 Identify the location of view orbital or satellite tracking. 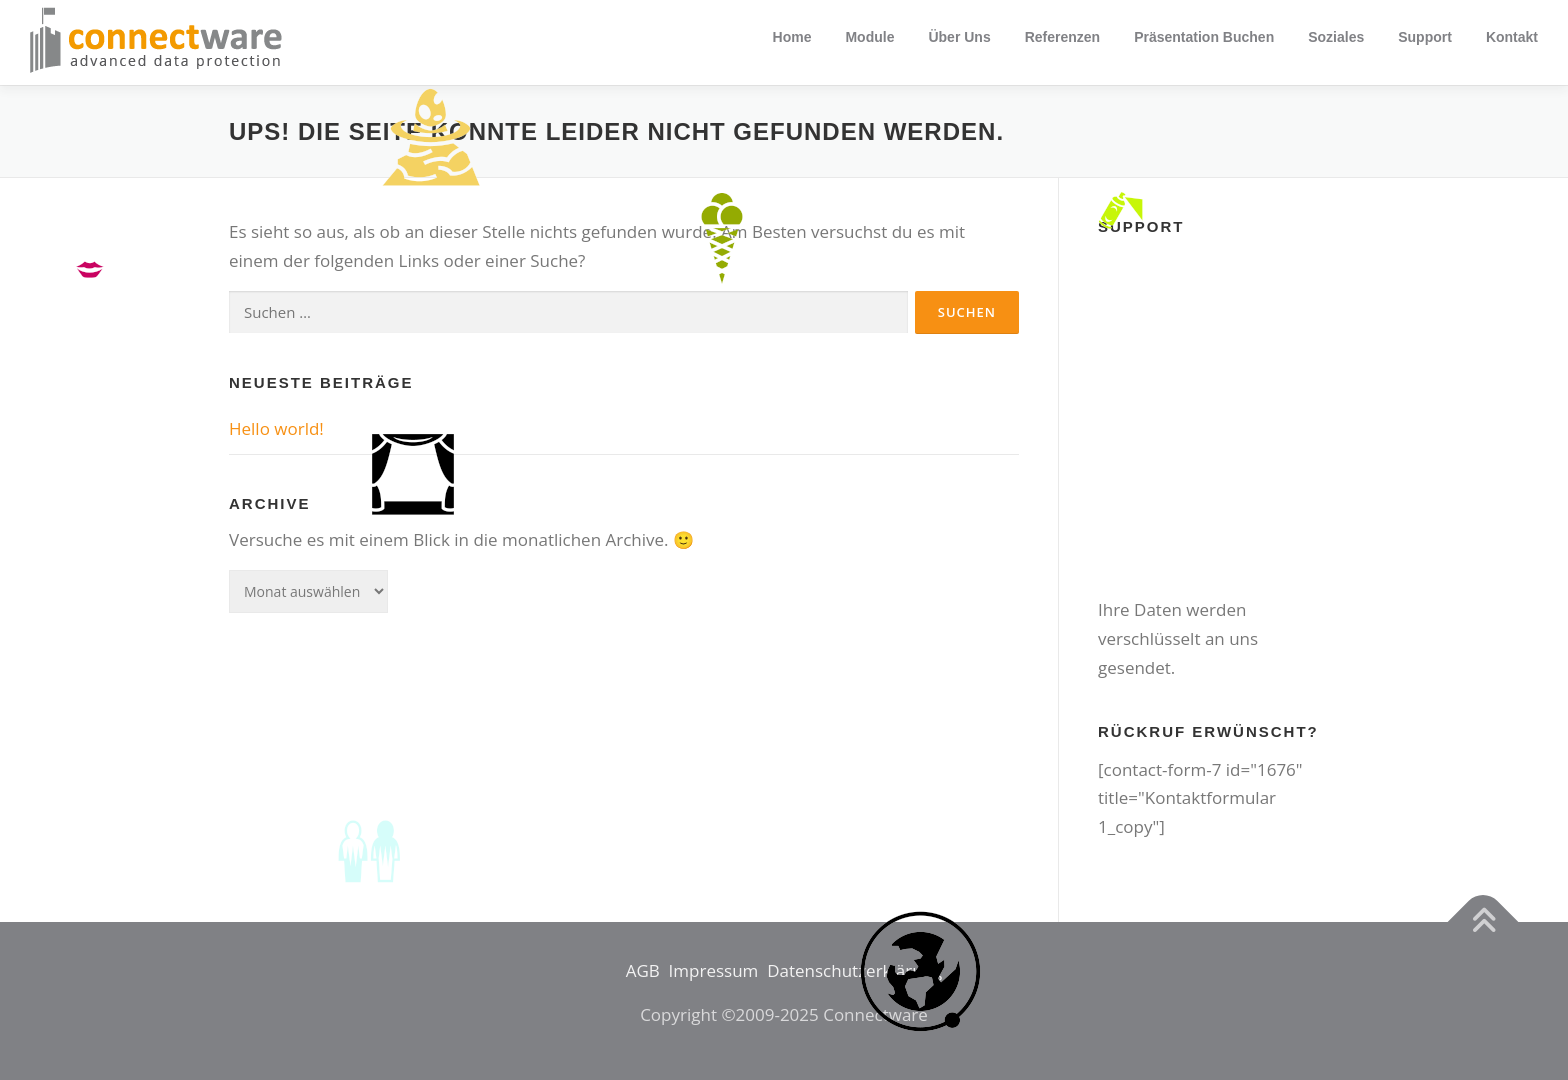
(920, 971).